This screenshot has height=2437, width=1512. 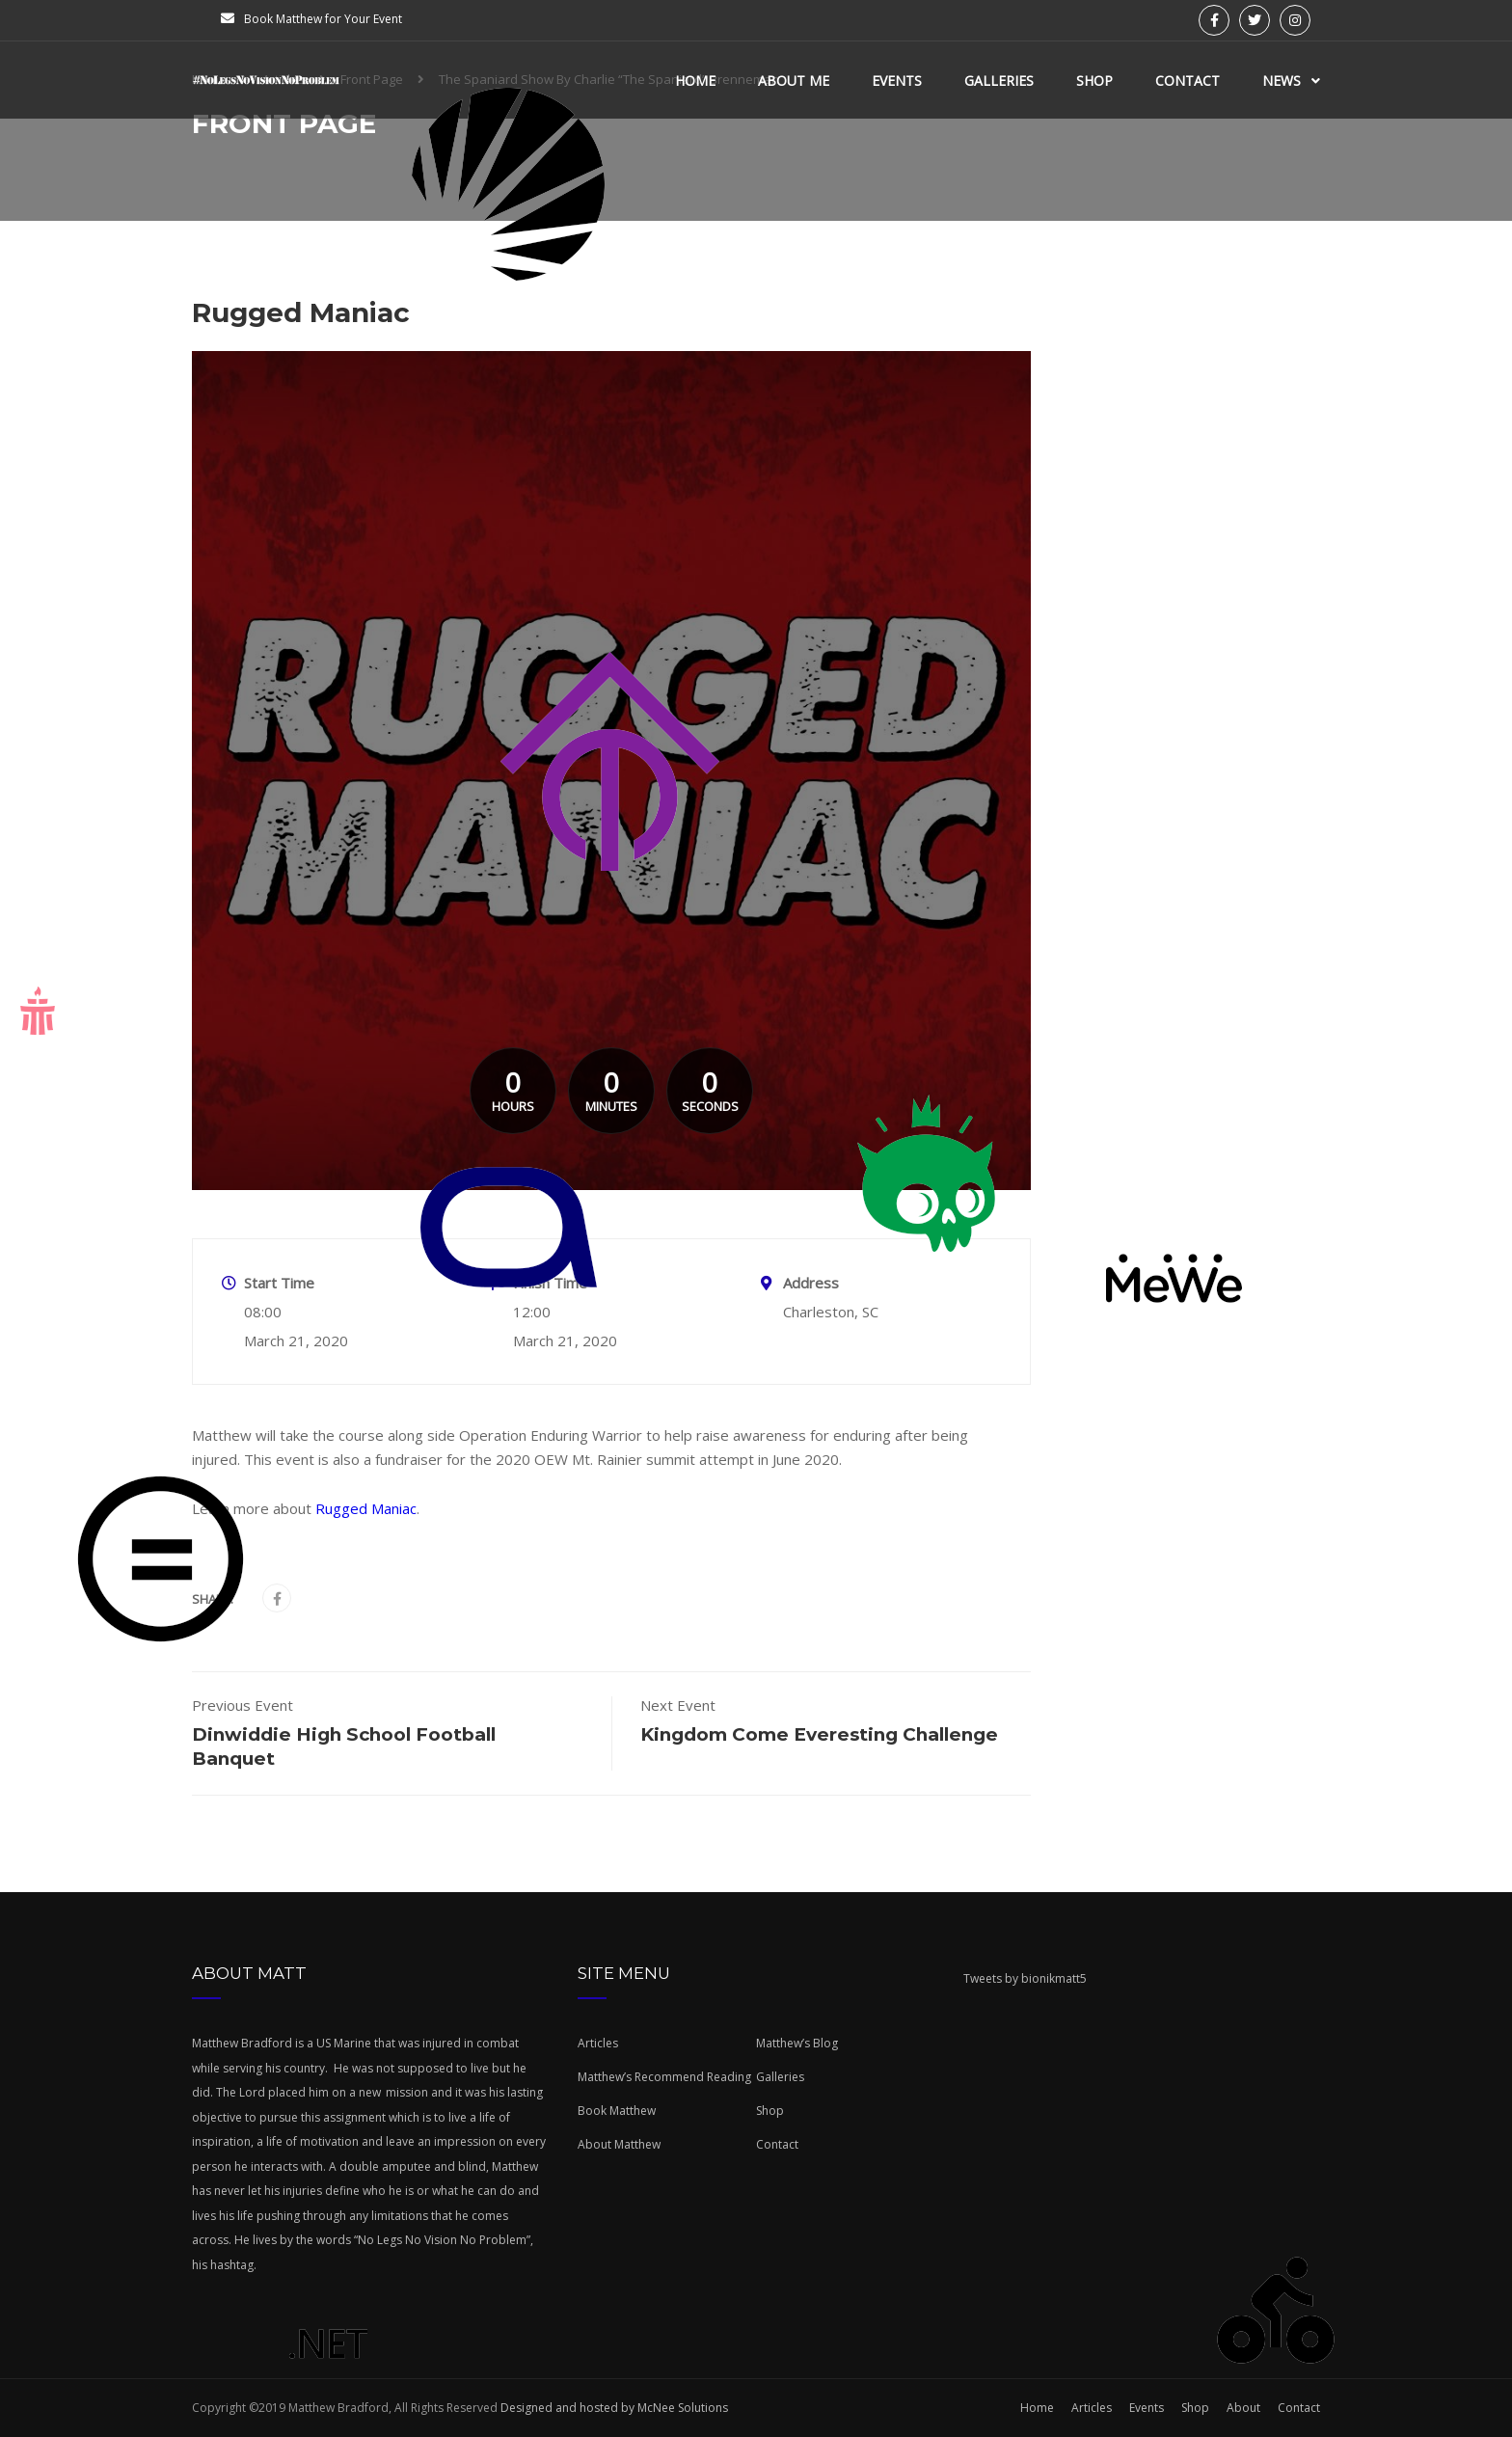 I want to click on open tasmota smart home firmware settings, so click(x=609, y=761).